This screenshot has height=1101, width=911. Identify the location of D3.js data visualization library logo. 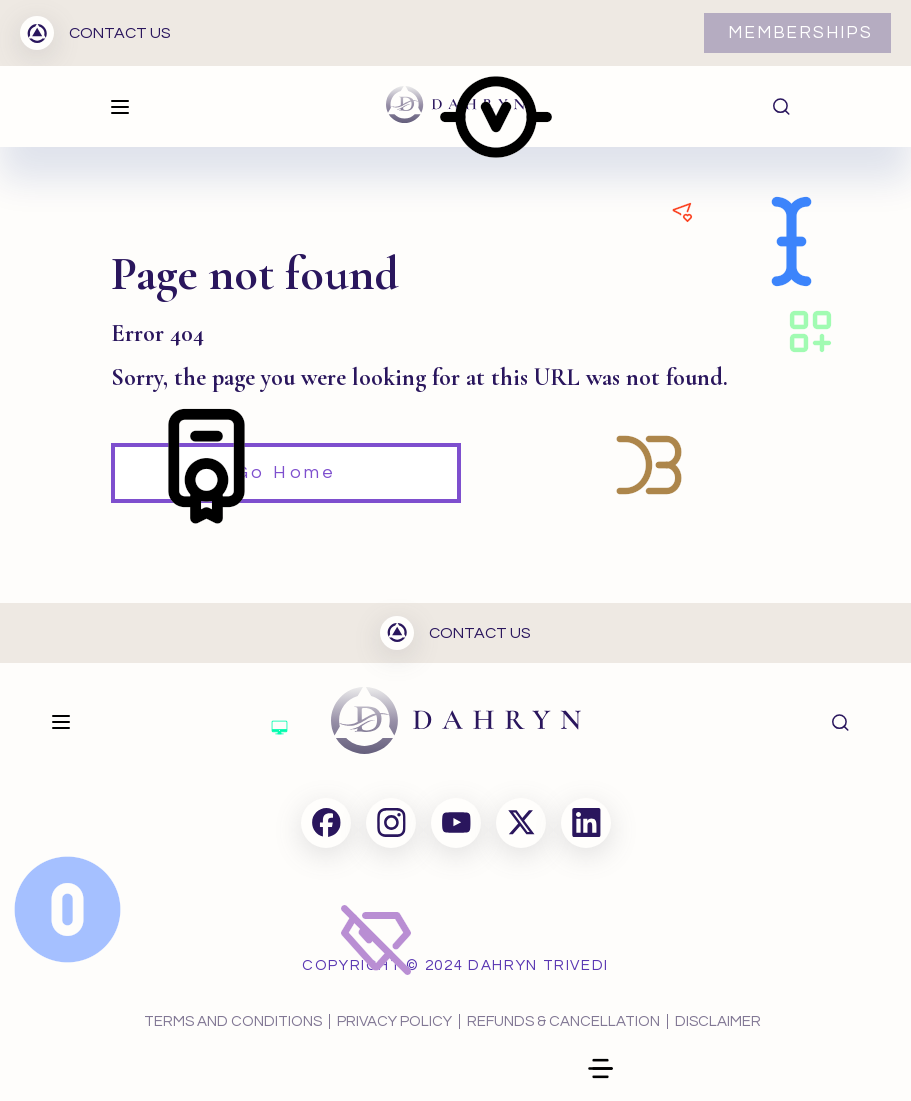
(649, 465).